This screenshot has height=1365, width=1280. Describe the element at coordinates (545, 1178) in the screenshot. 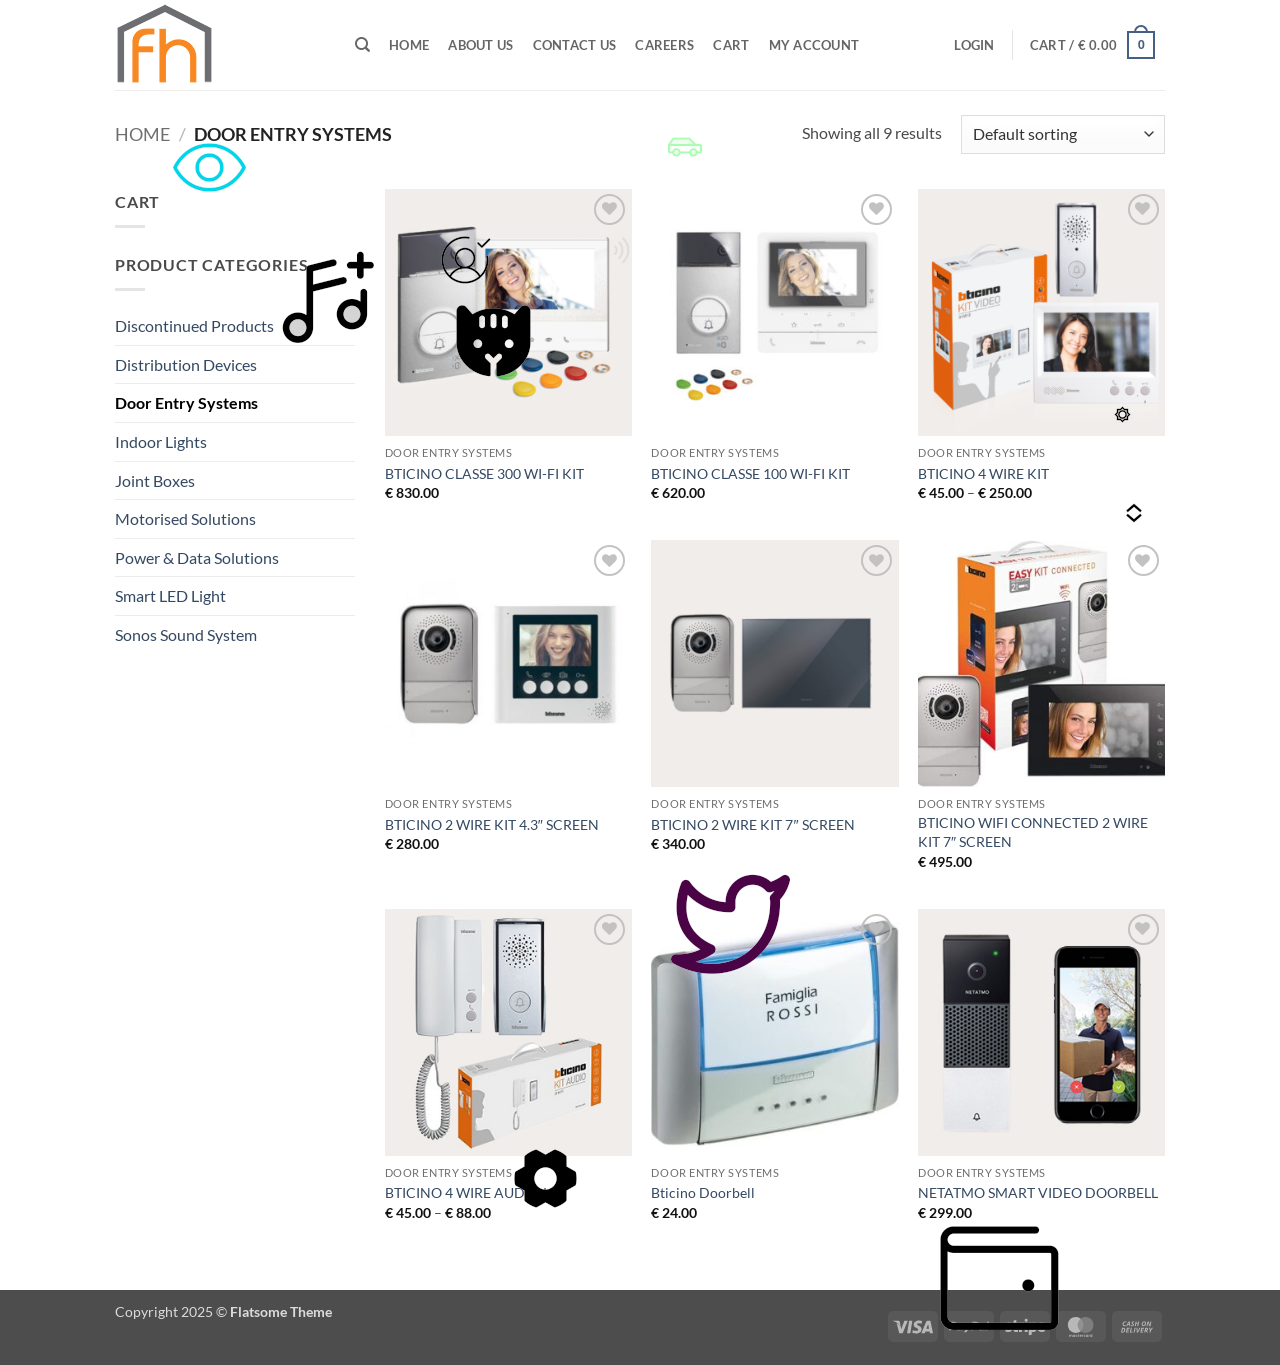

I see `access settings or preferences` at that location.